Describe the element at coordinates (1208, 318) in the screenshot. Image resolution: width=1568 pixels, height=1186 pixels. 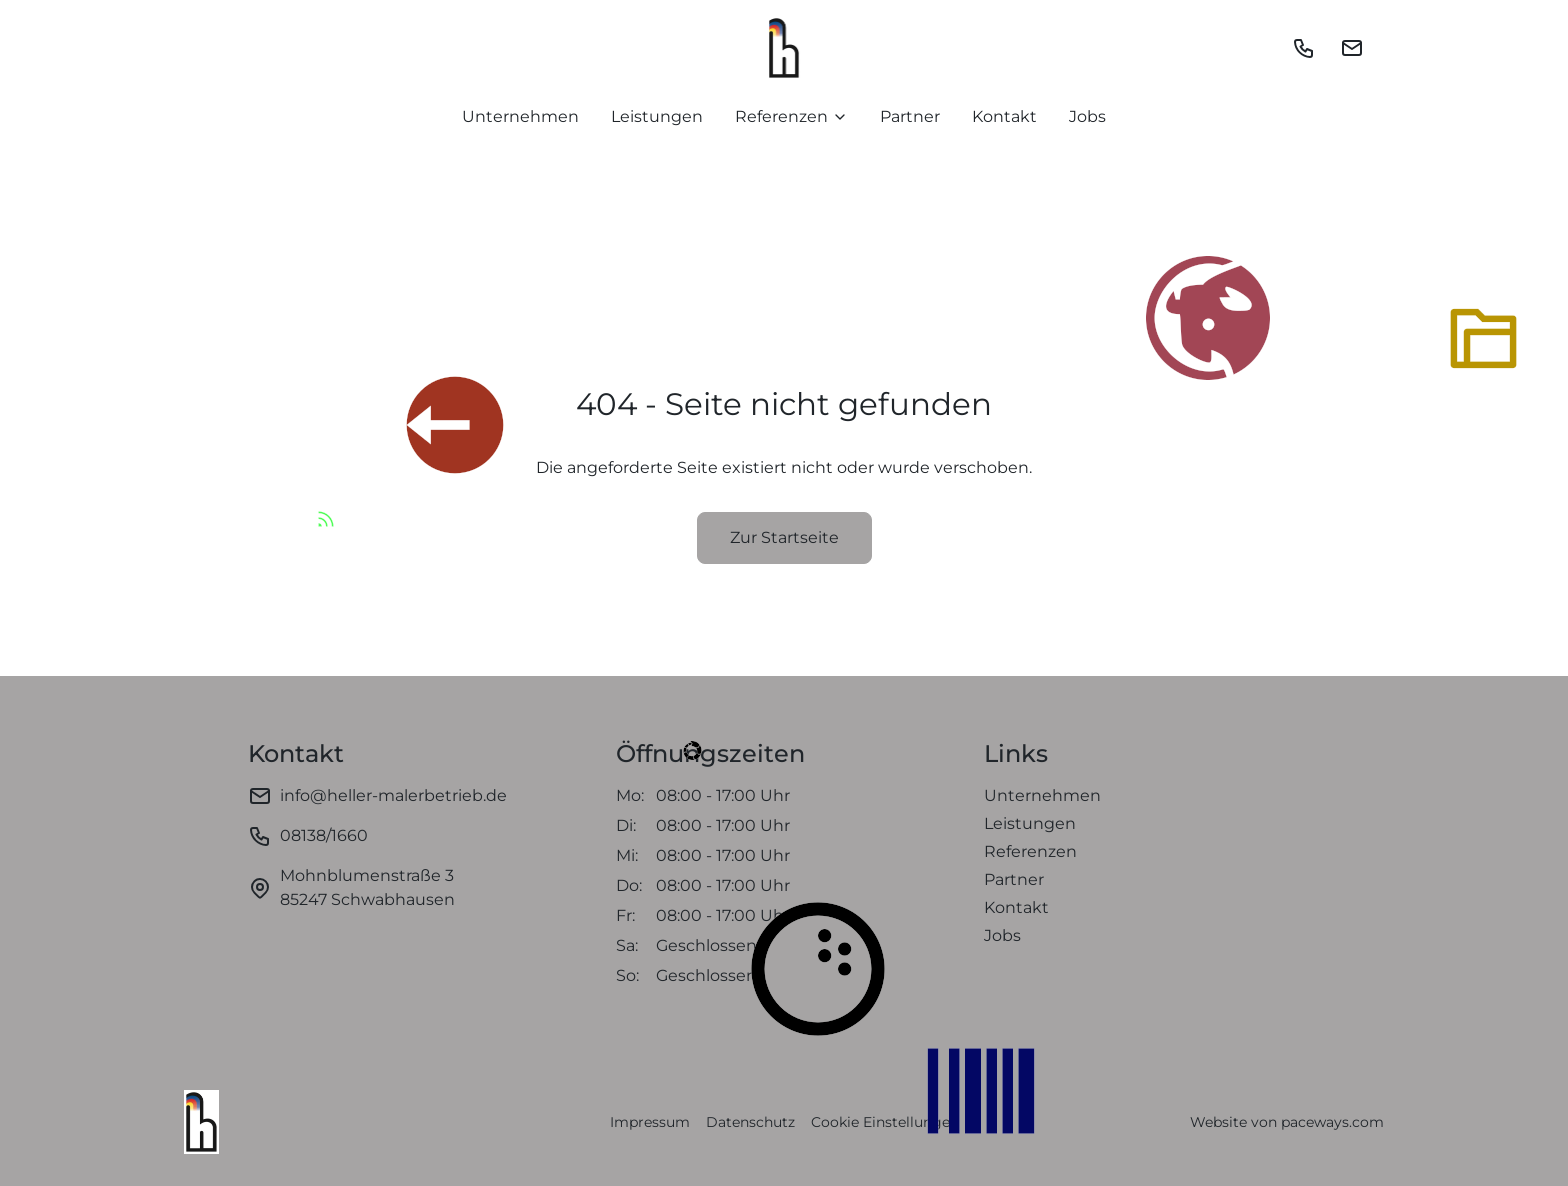
I see `yaak app logo` at that location.